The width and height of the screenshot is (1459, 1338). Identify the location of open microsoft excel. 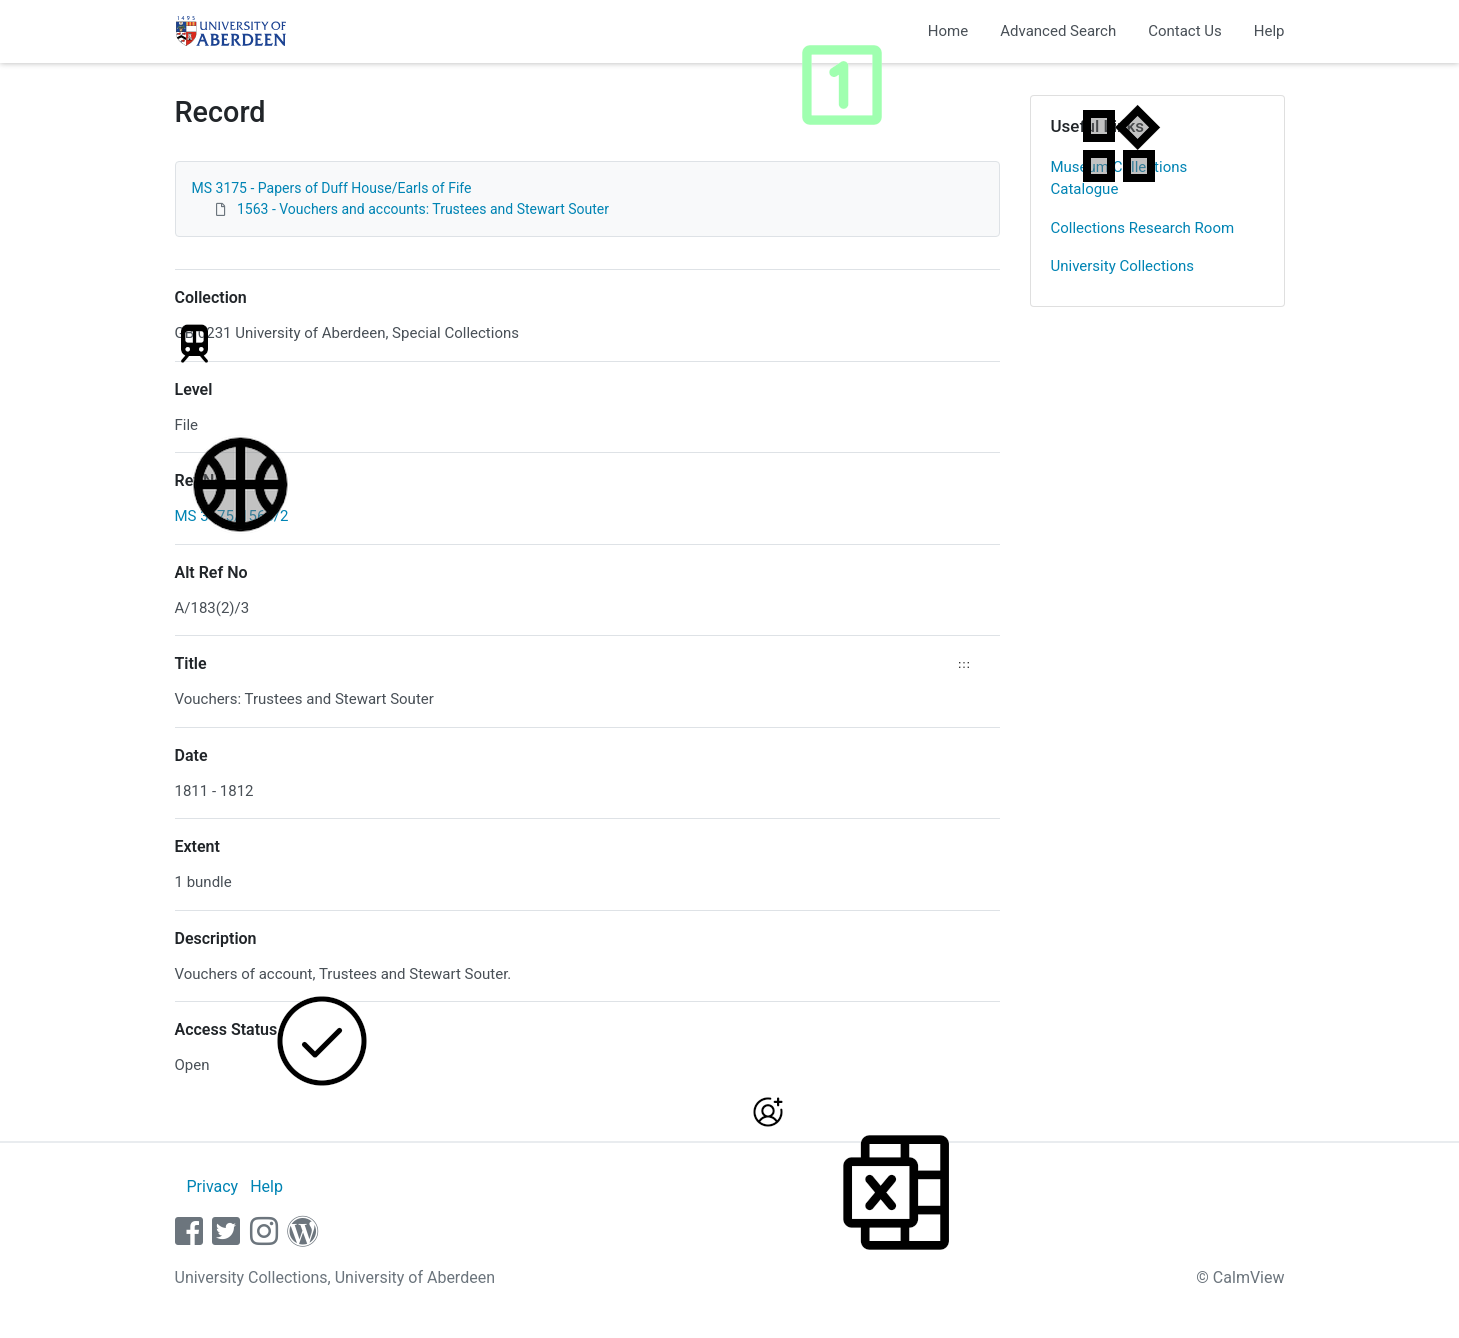
(900, 1192).